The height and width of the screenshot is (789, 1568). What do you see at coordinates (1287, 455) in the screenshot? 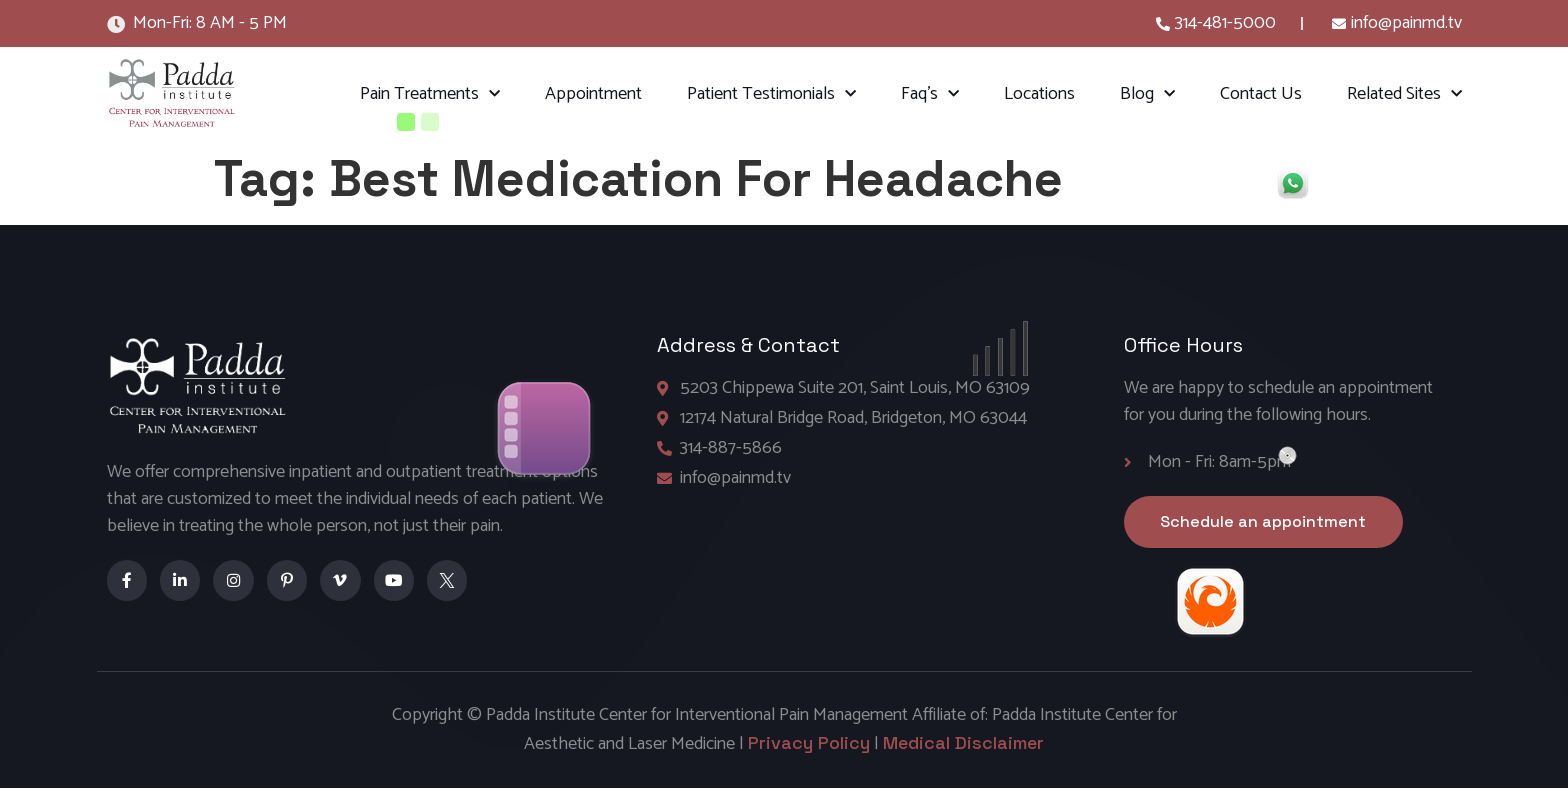
I see `unmount or eject a CD/DVD disc` at bounding box center [1287, 455].